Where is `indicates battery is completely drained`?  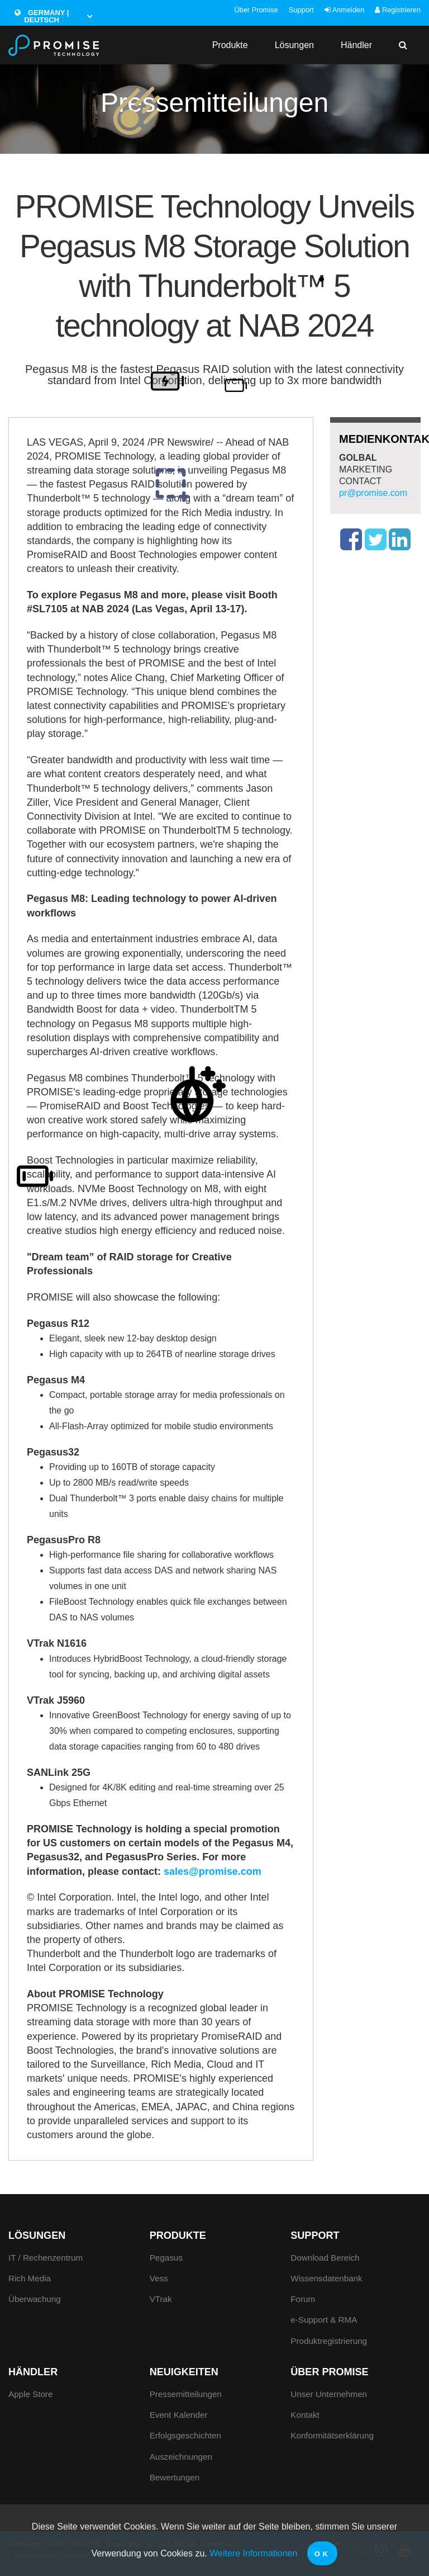 indicates battery is completely drained is located at coordinates (235, 385).